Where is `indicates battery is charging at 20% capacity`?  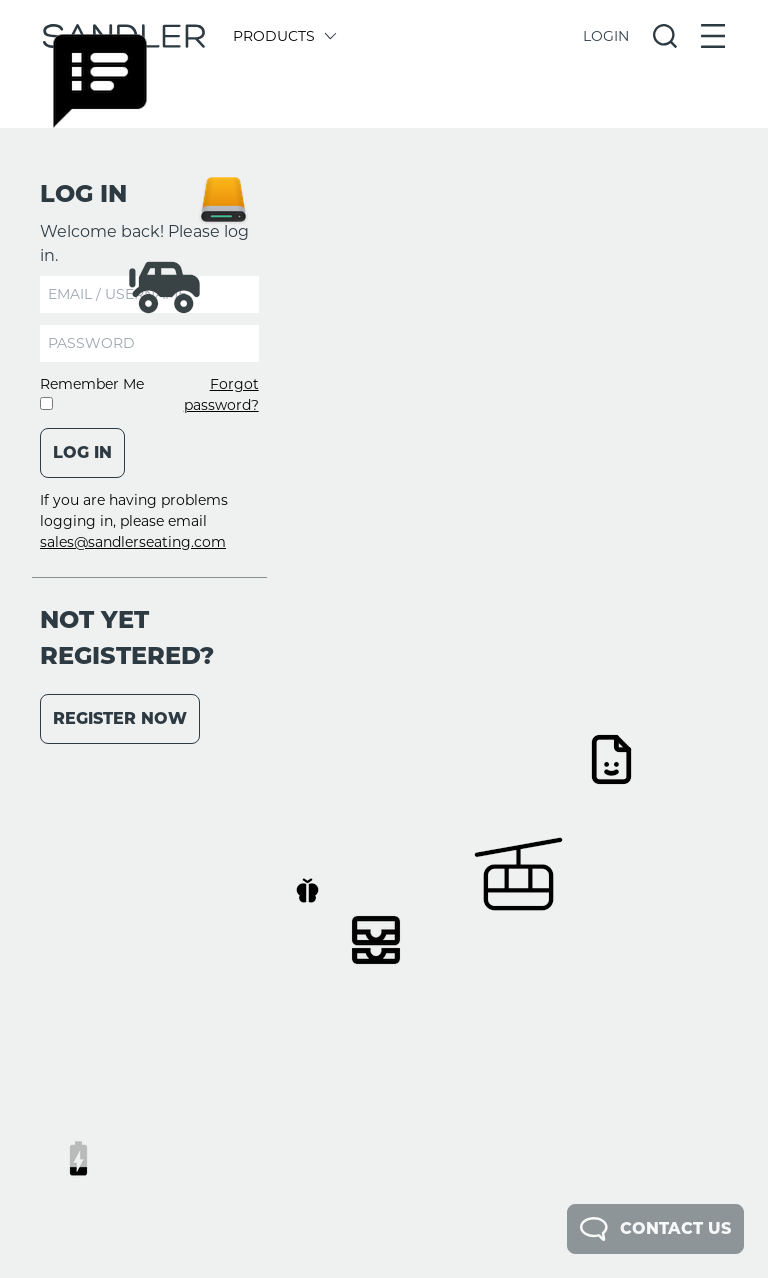 indicates battery is charging at 20% capacity is located at coordinates (78, 1158).